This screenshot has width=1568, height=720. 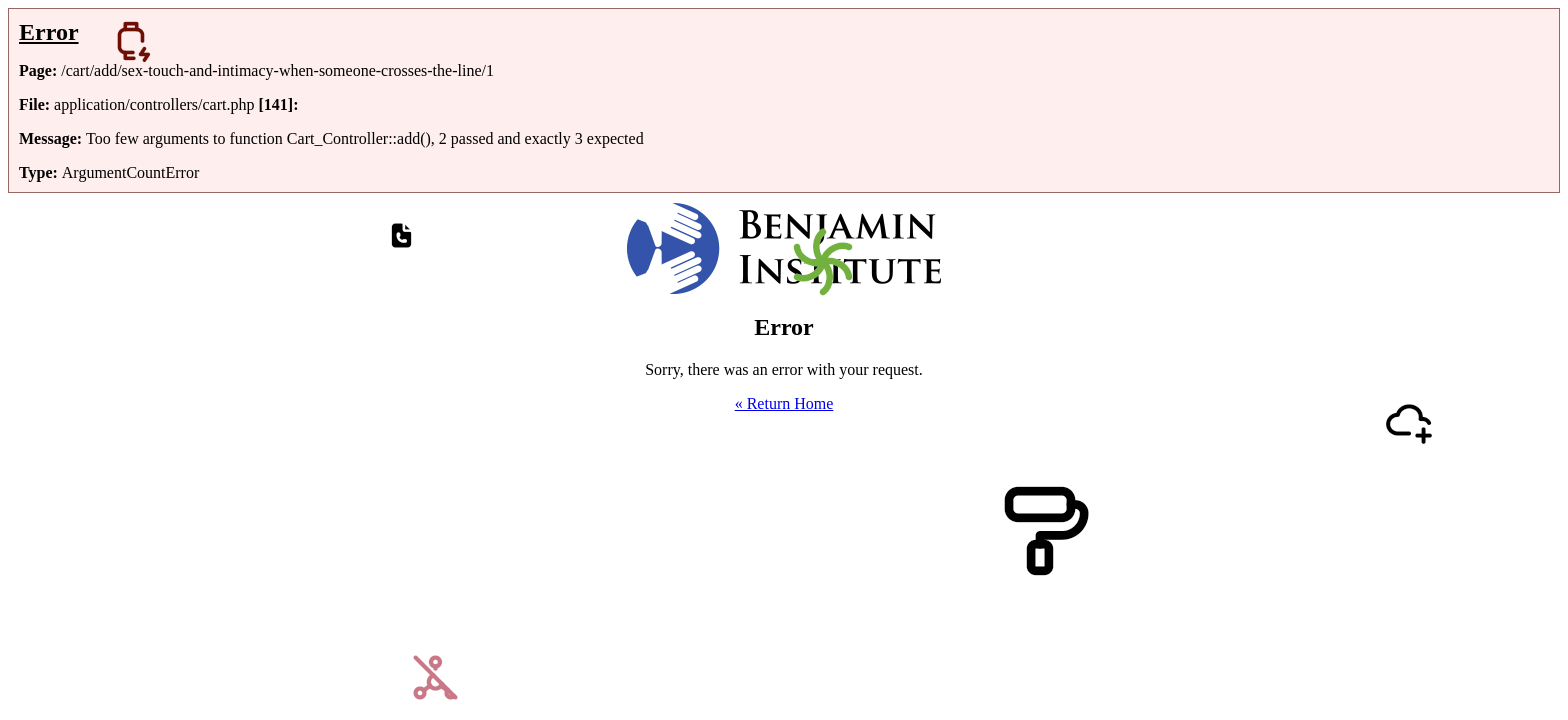 I want to click on access space or astronomy-themed content, so click(x=823, y=262).